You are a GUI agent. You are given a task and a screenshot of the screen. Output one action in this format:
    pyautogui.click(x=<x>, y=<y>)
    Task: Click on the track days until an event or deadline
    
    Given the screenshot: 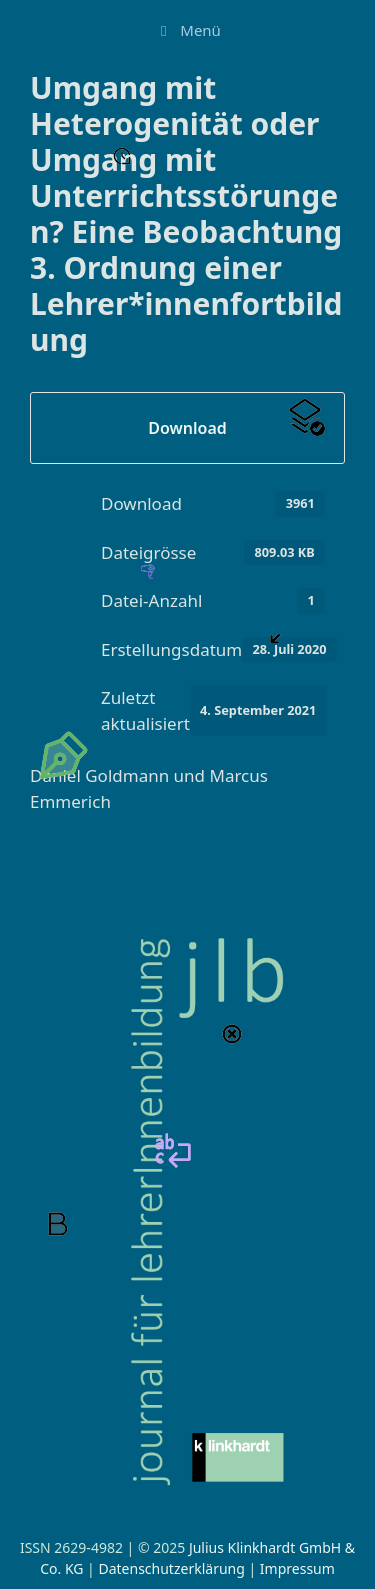 What is the action you would take?
    pyautogui.click(x=122, y=156)
    